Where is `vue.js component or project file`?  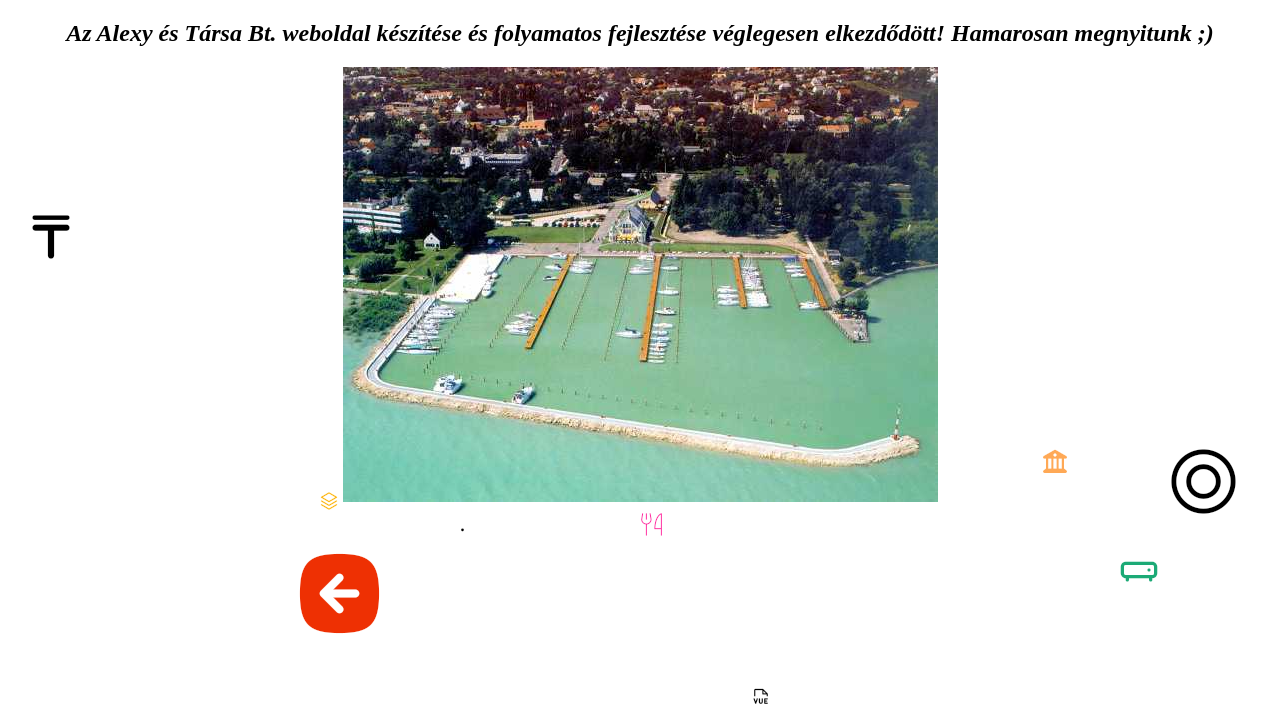
vue.js component or project file is located at coordinates (761, 697).